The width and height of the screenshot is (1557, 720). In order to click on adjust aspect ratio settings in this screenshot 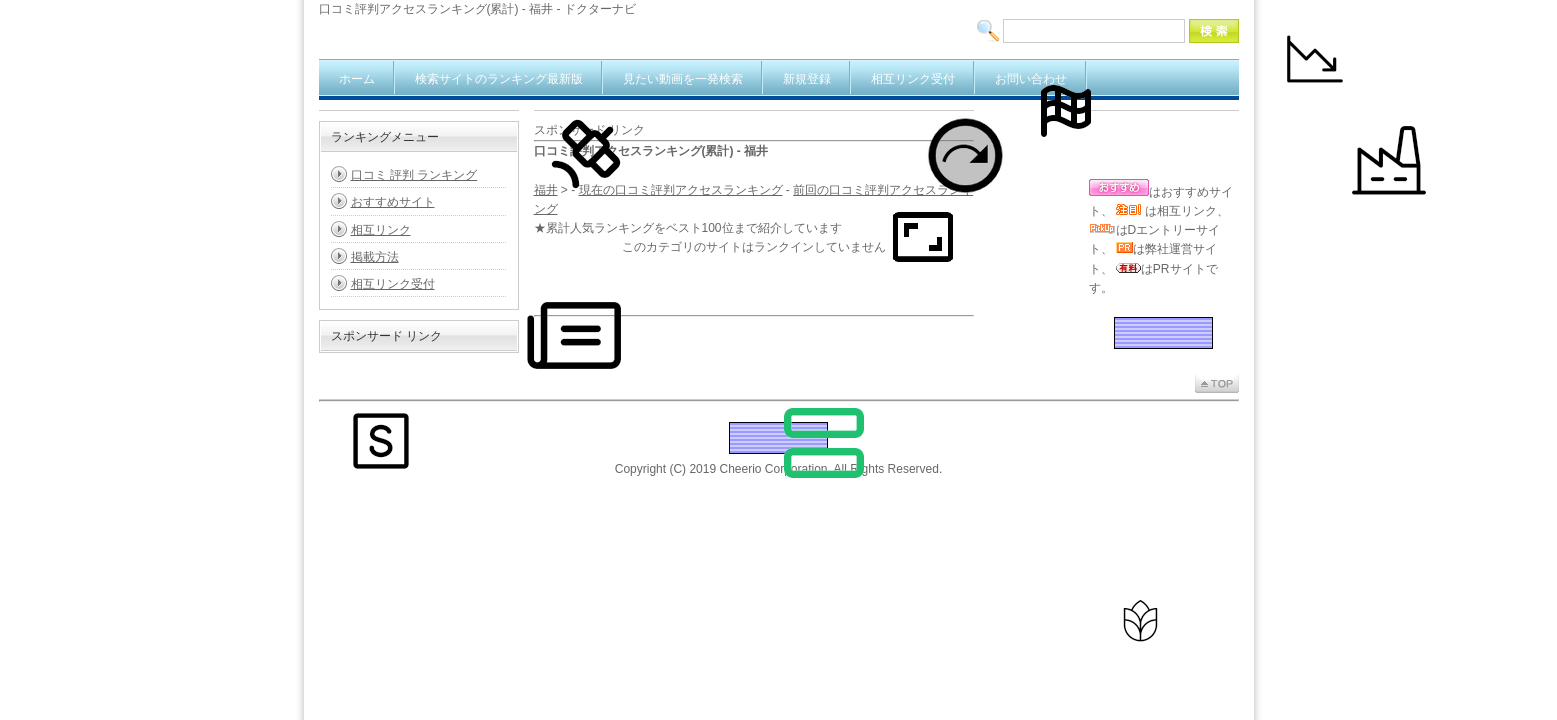, I will do `click(923, 237)`.